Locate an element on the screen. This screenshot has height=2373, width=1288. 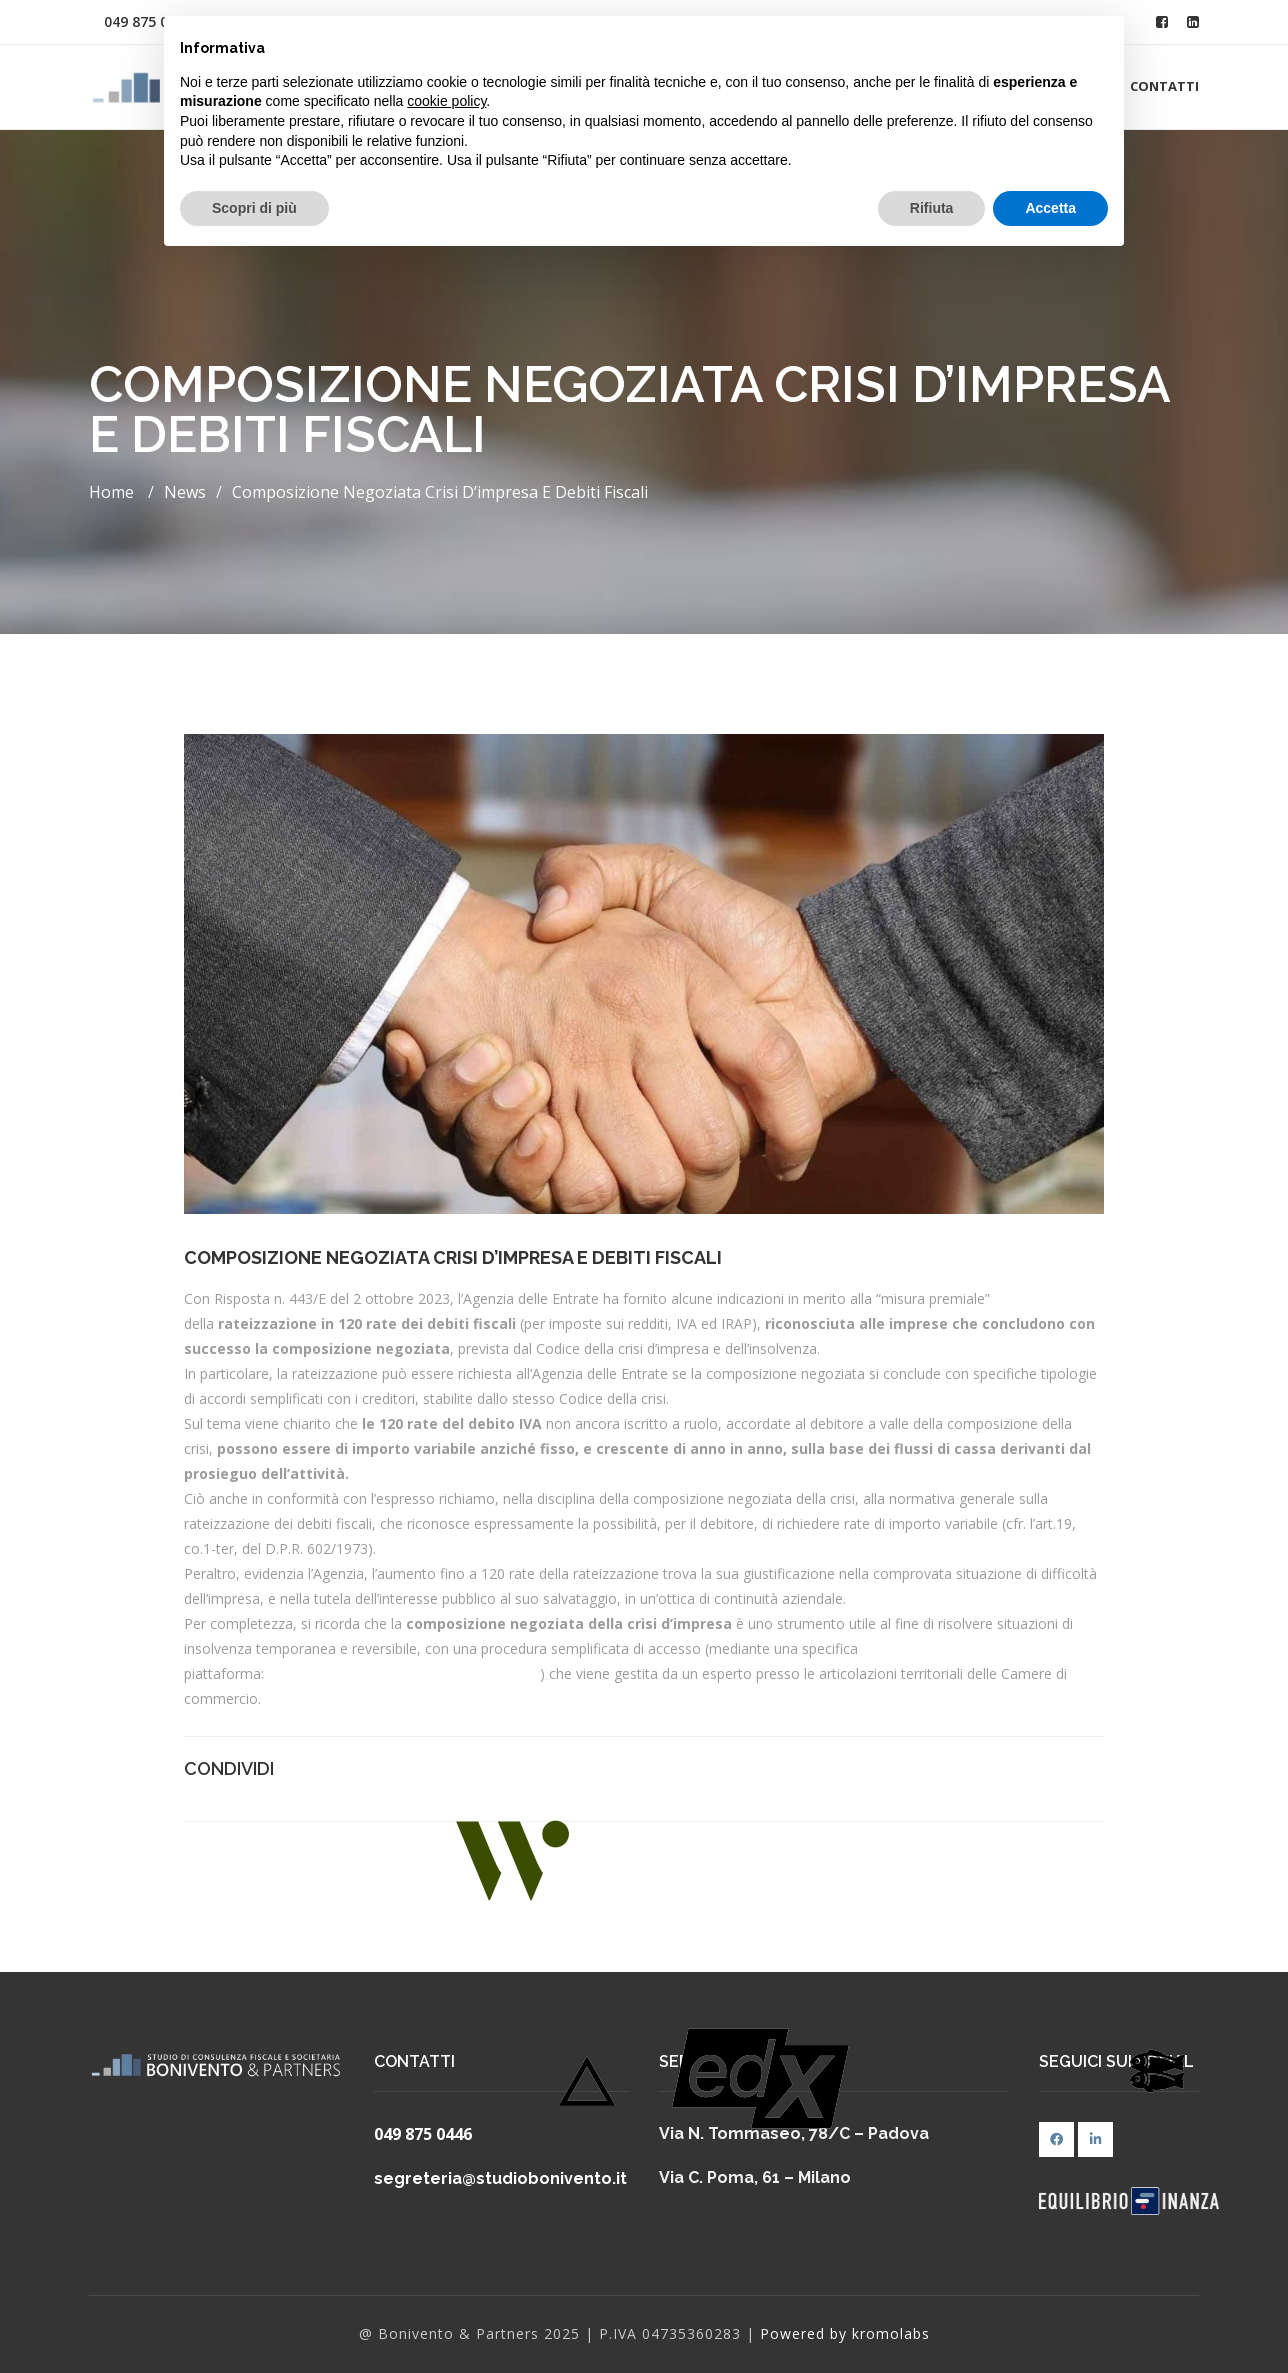
open the Wantedly app is located at coordinates (512, 1860).